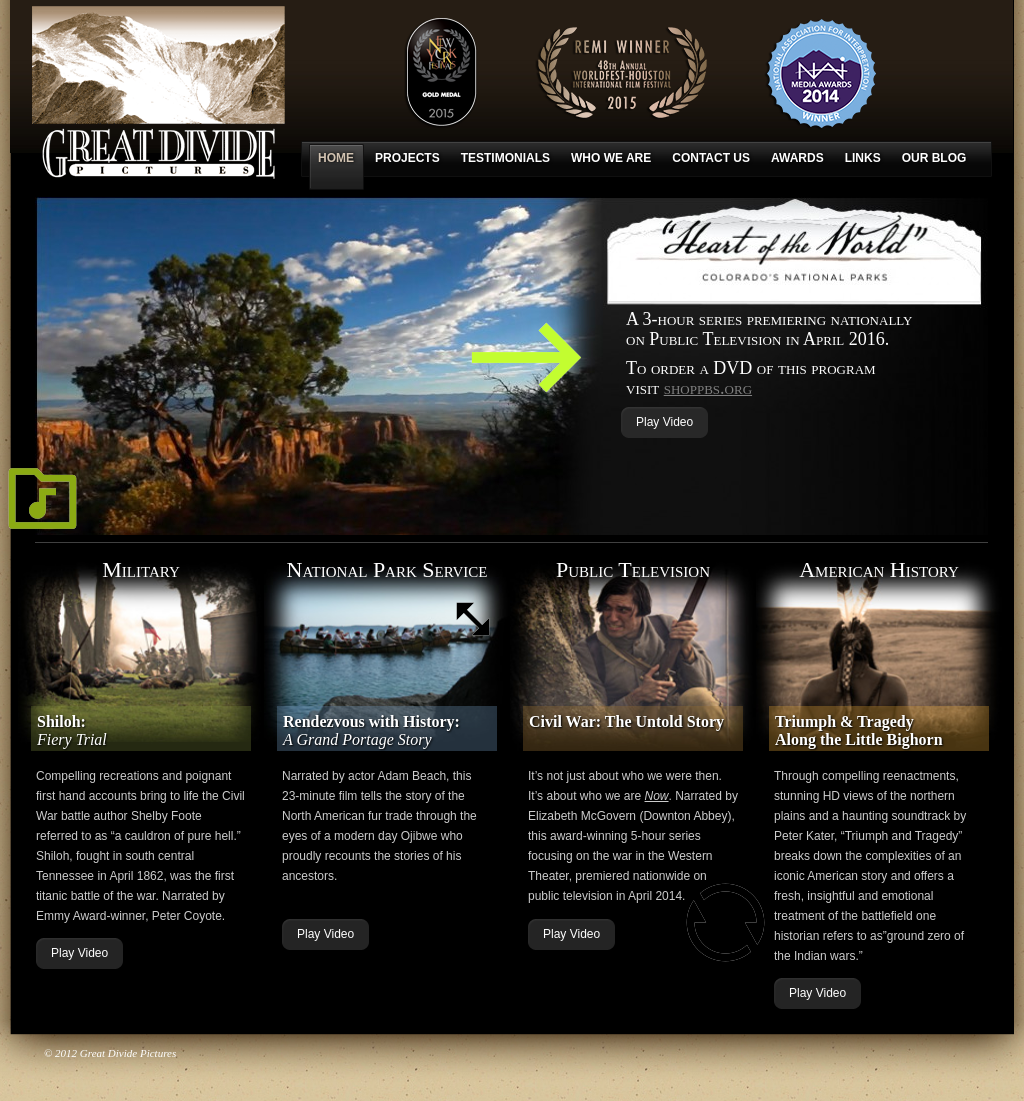 This screenshot has height=1101, width=1024. Describe the element at coordinates (473, 619) in the screenshot. I see `expand content diagonally` at that location.